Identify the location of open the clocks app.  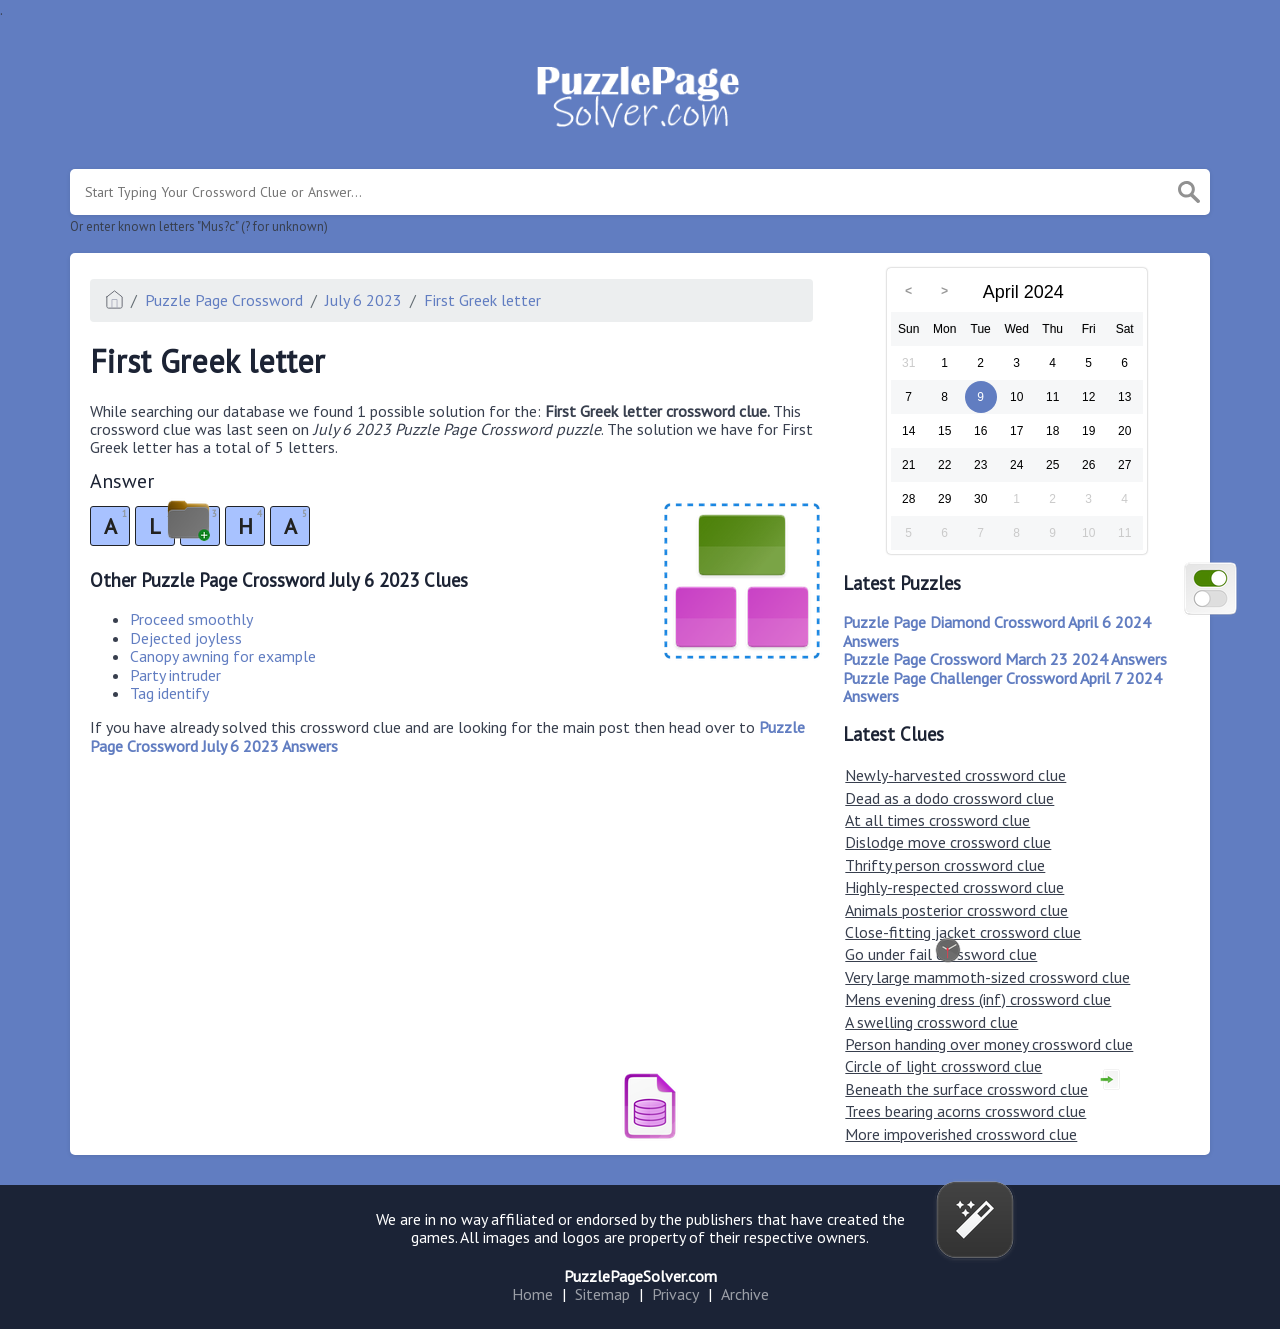
(948, 950).